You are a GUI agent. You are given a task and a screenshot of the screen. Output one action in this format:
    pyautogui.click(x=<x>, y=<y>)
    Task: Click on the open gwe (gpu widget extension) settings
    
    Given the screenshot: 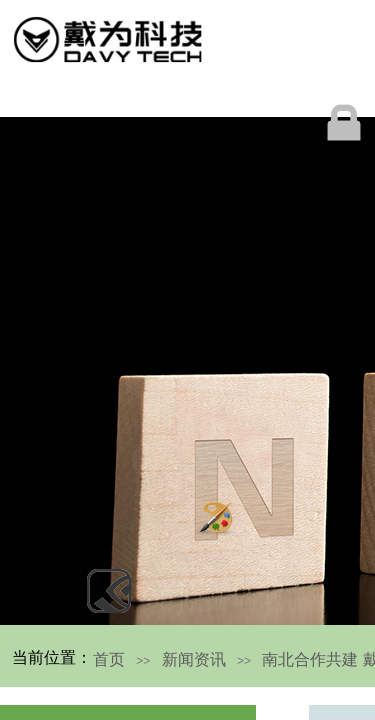 What is the action you would take?
    pyautogui.click(x=109, y=591)
    